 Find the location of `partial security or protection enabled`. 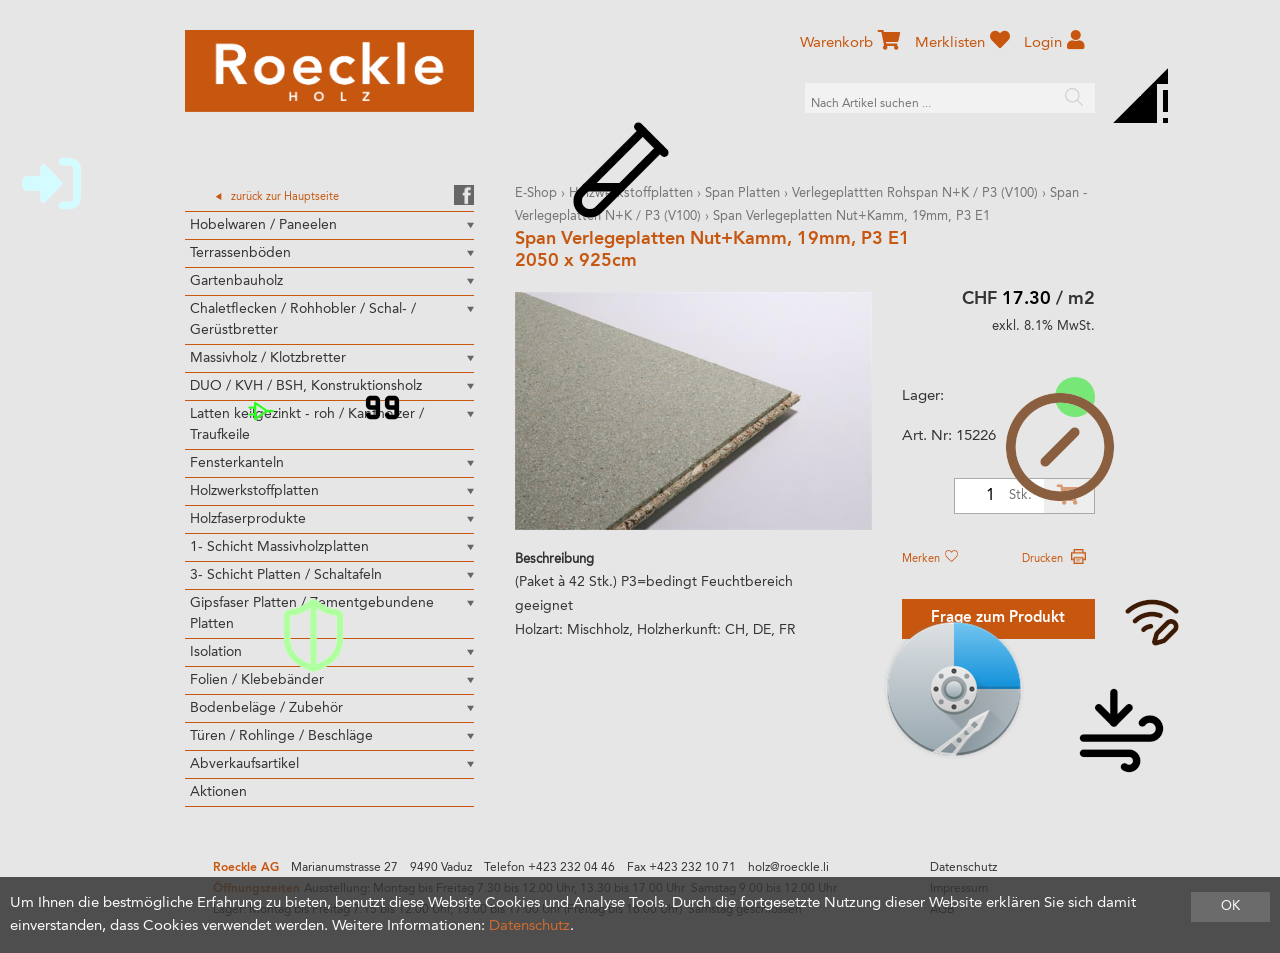

partial security or protection enabled is located at coordinates (313, 635).